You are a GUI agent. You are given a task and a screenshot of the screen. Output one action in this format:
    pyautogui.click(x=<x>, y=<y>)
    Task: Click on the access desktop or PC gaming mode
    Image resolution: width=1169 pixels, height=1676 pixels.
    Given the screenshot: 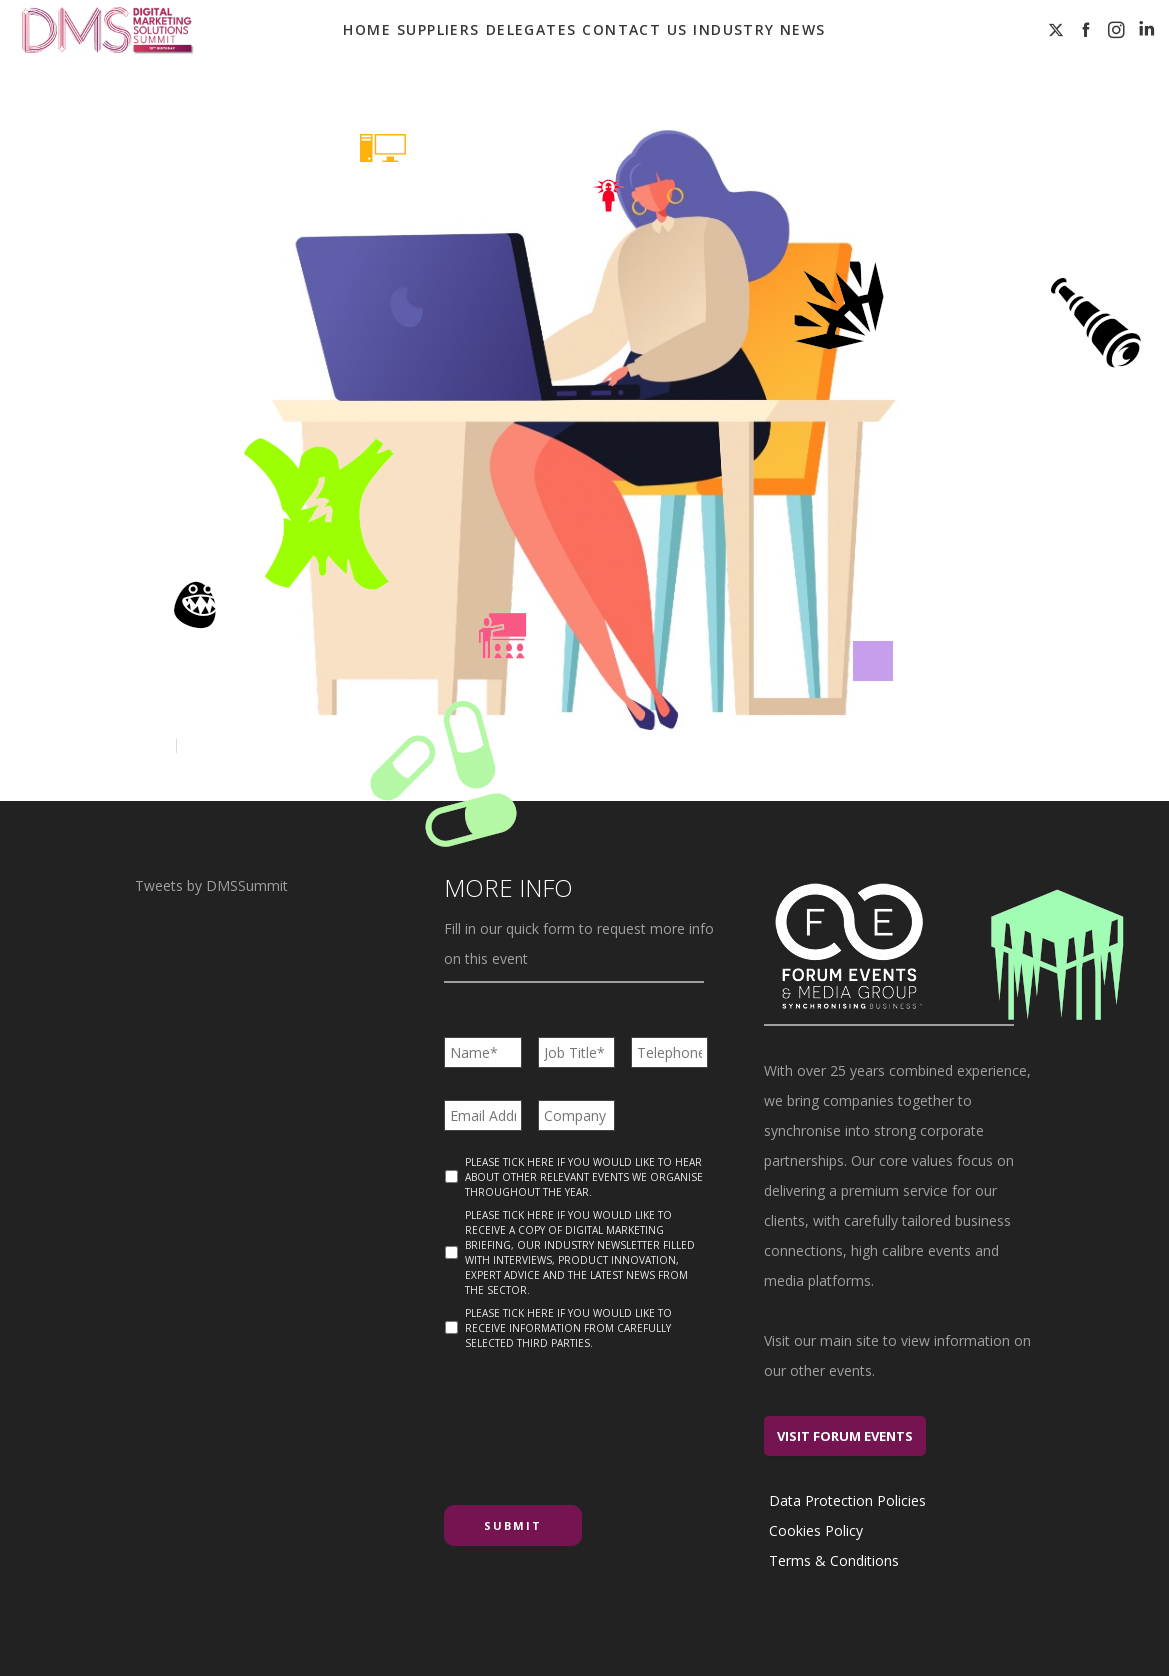 What is the action you would take?
    pyautogui.click(x=383, y=148)
    